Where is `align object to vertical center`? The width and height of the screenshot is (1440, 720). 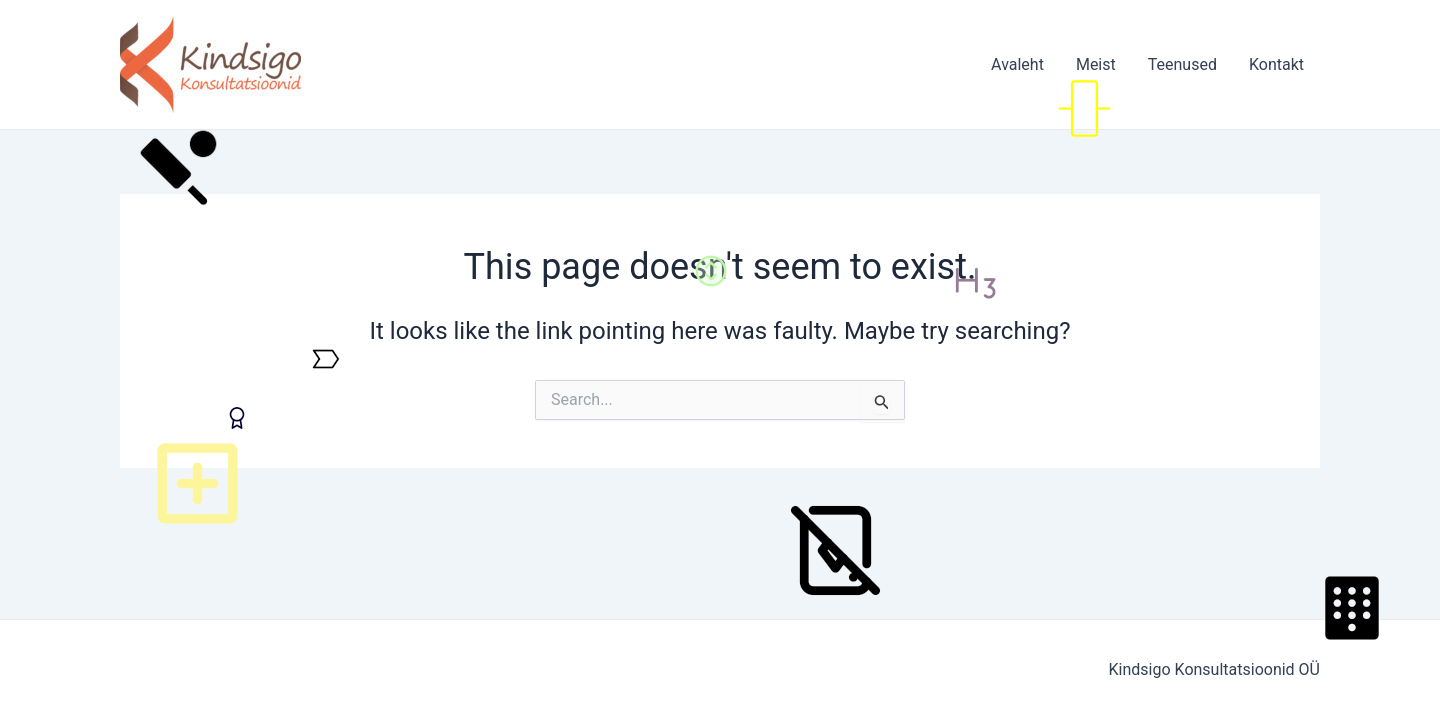
align object to vertical center is located at coordinates (1084, 108).